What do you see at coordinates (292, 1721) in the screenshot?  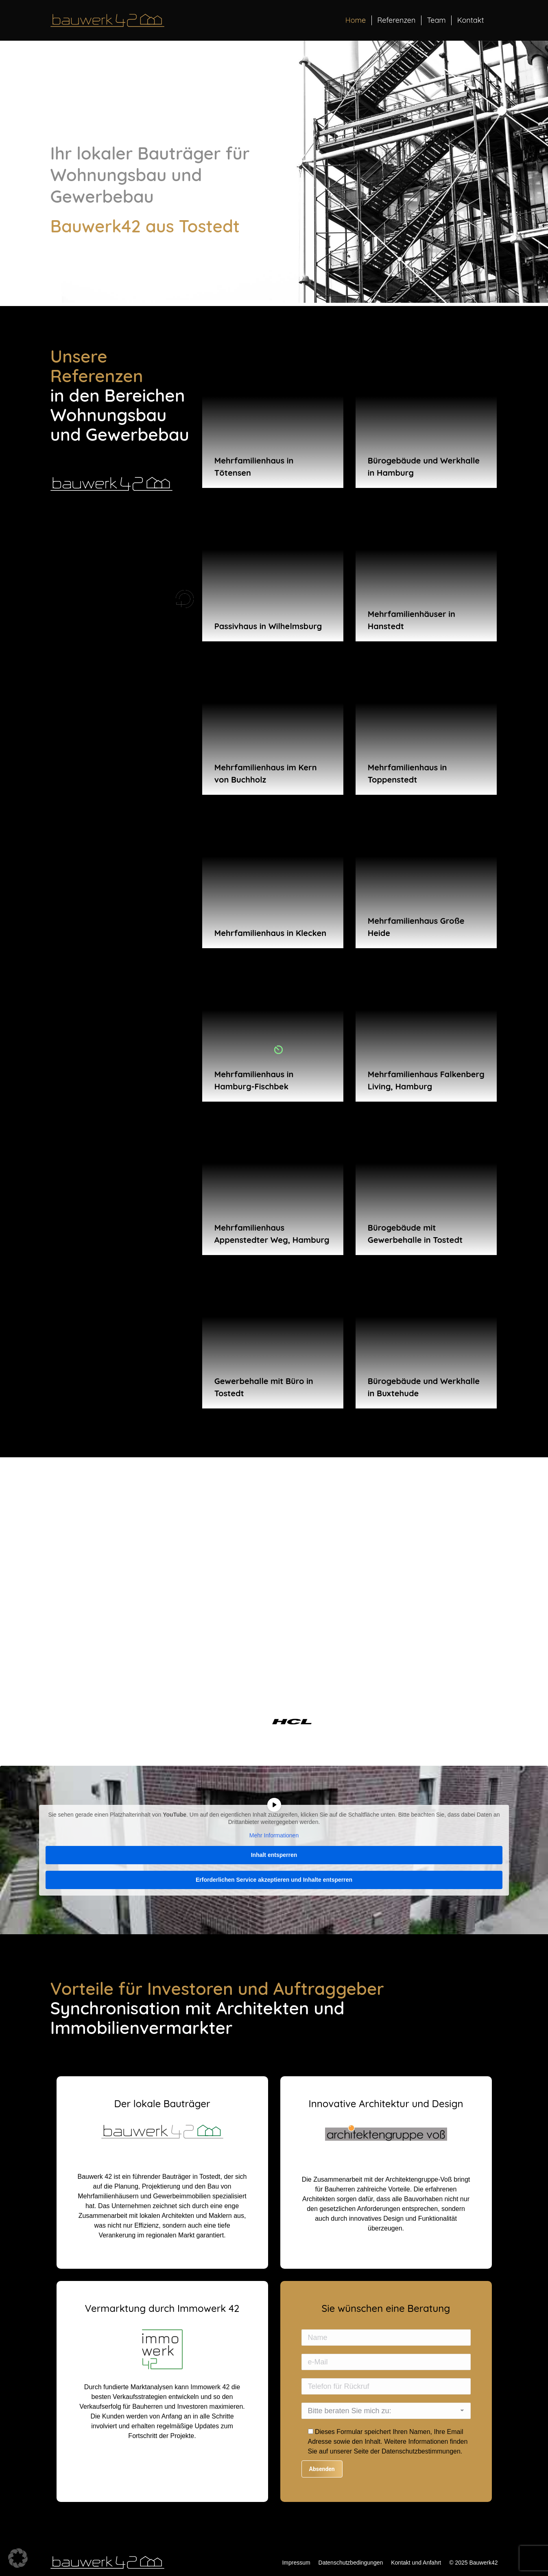 I see `HCL Technologies company logo` at bounding box center [292, 1721].